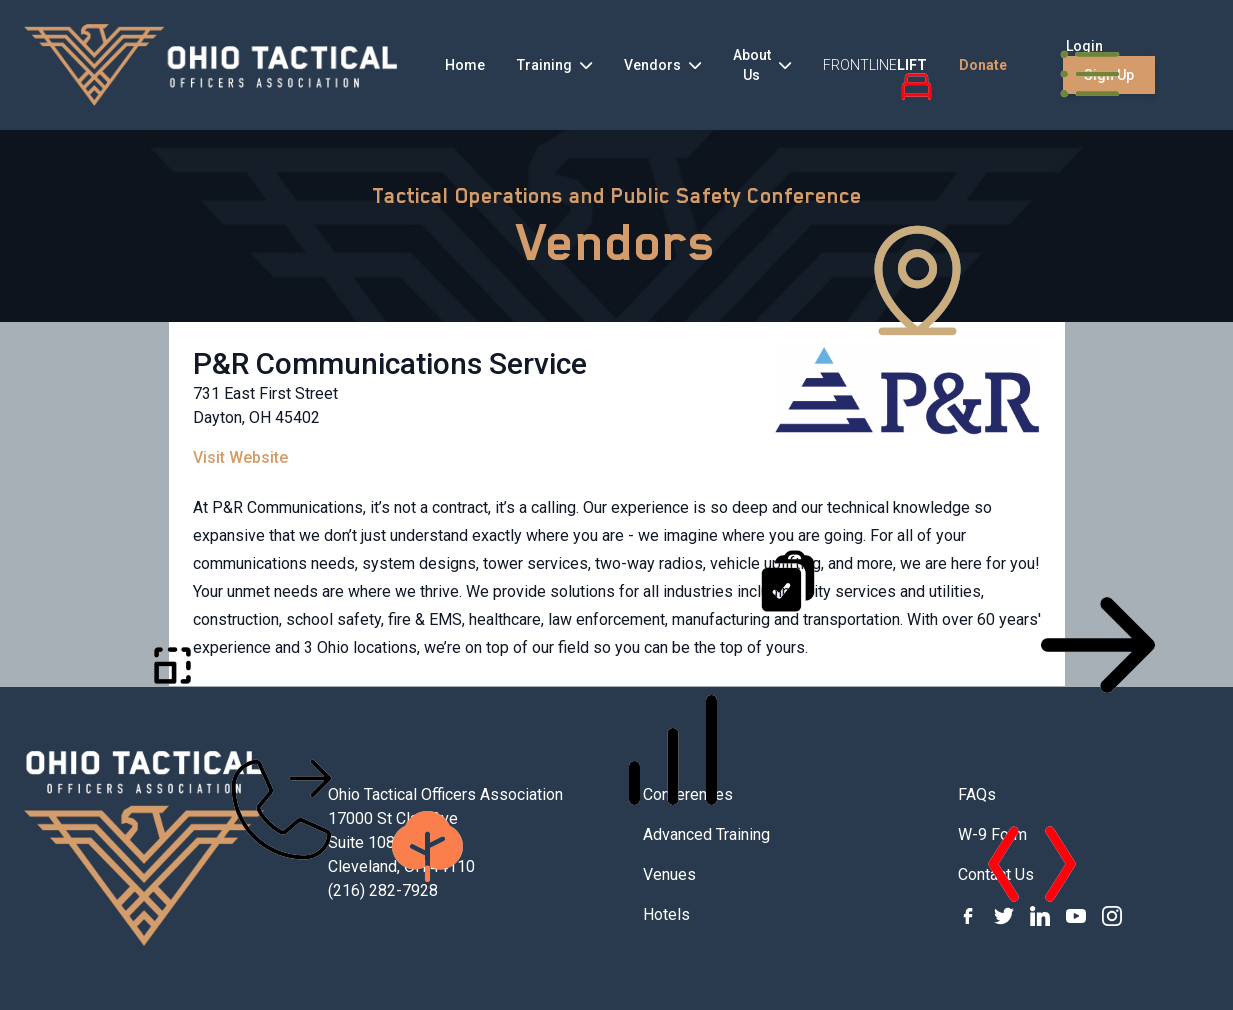 The image size is (1233, 1010). What do you see at coordinates (1090, 74) in the screenshot?
I see `view items in a bulleted list format` at bounding box center [1090, 74].